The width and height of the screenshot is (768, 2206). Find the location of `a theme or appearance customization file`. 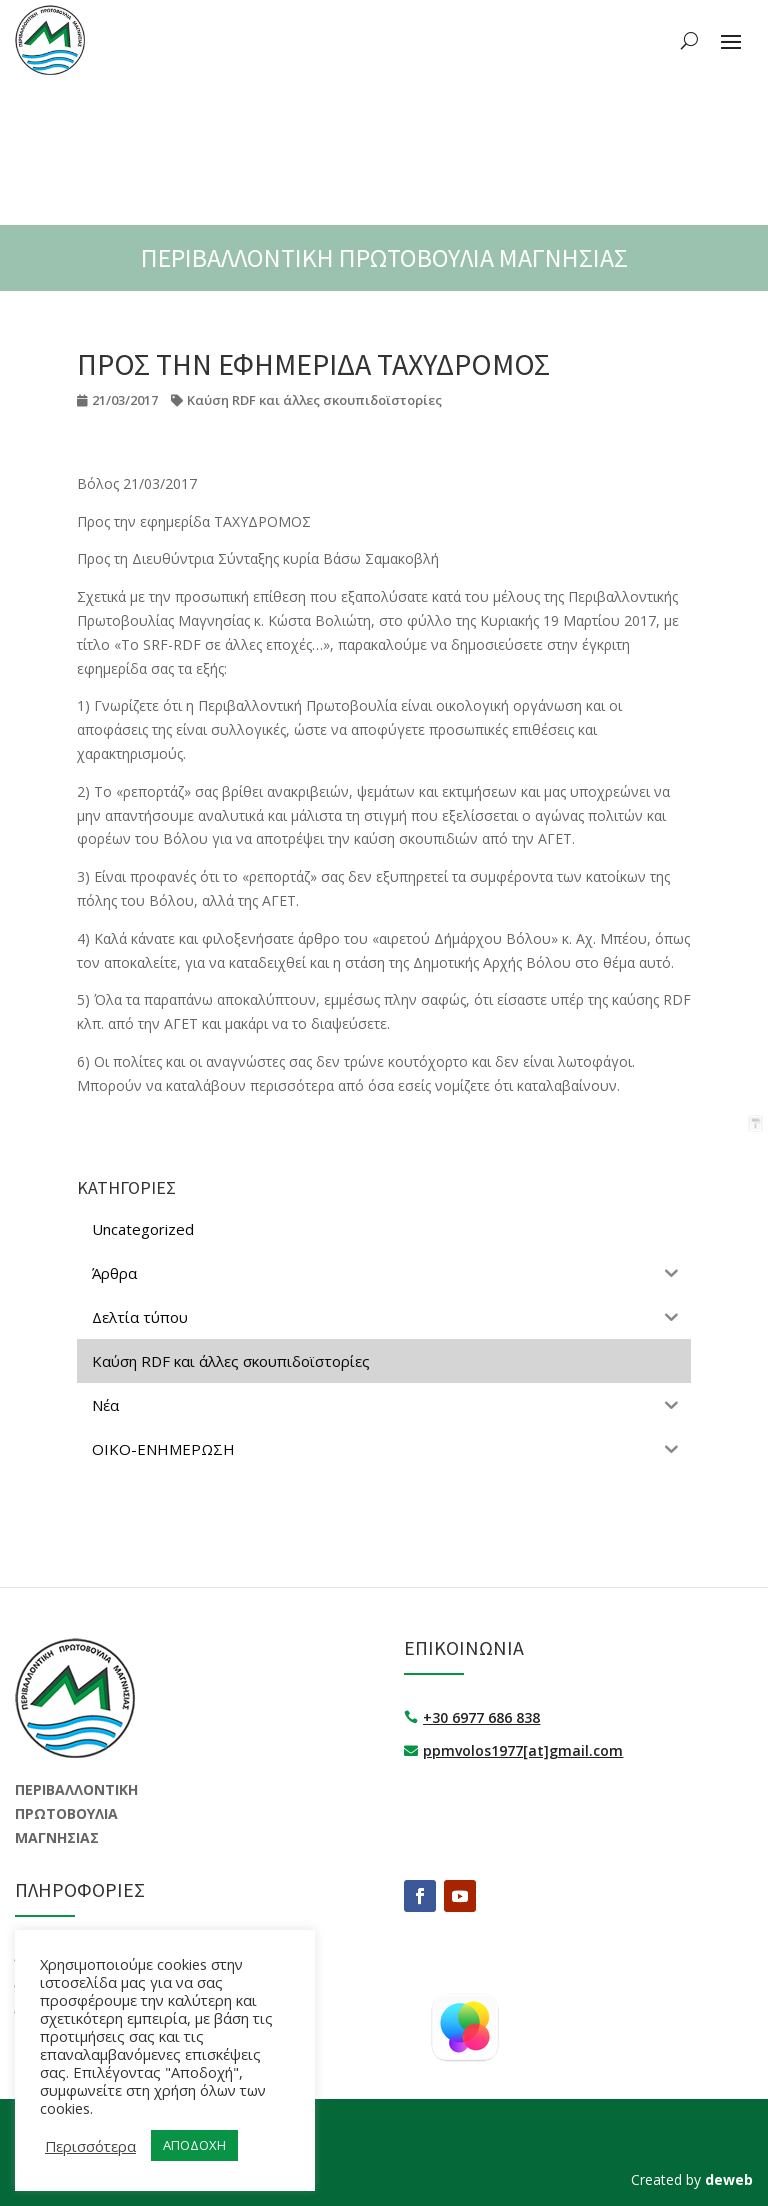

a theme or appearance customization file is located at coordinates (755, 1123).